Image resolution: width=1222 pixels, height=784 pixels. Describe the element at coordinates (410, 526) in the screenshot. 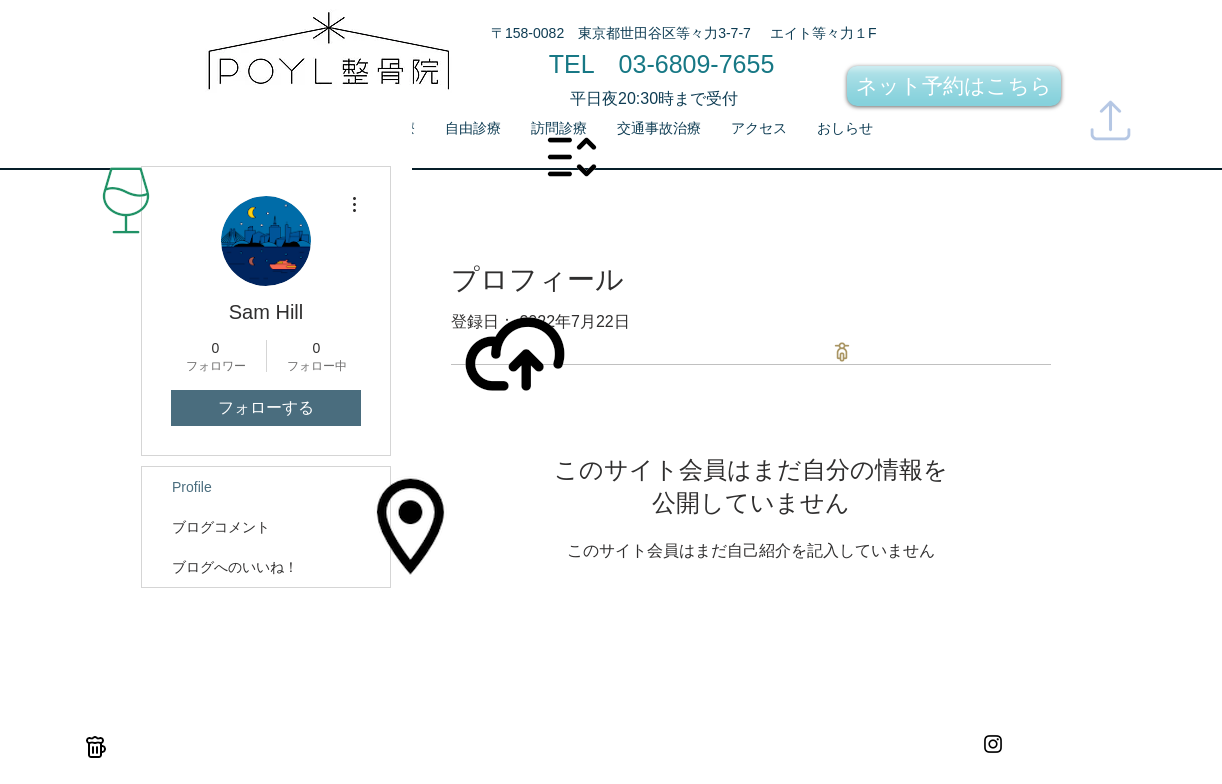

I see `view current location on map` at that location.